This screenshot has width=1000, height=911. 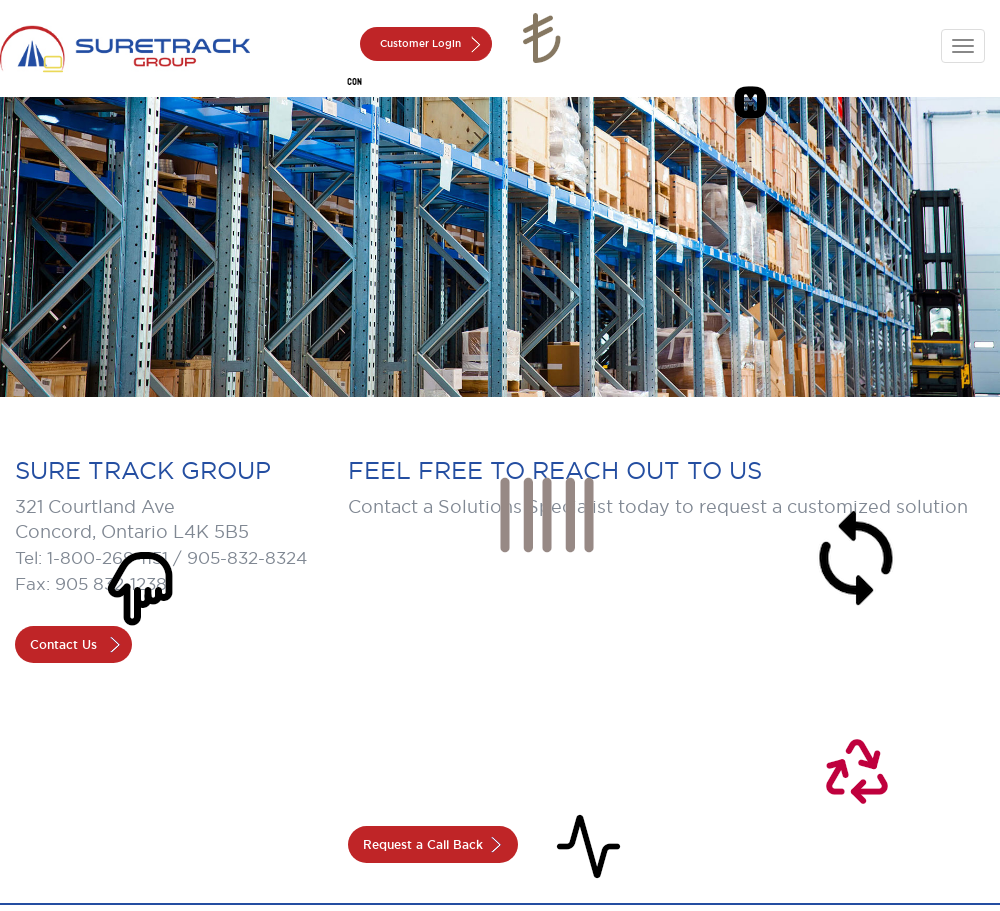 What do you see at coordinates (543, 38) in the screenshot?
I see `view or select Turkish lira currency` at bounding box center [543, 38].